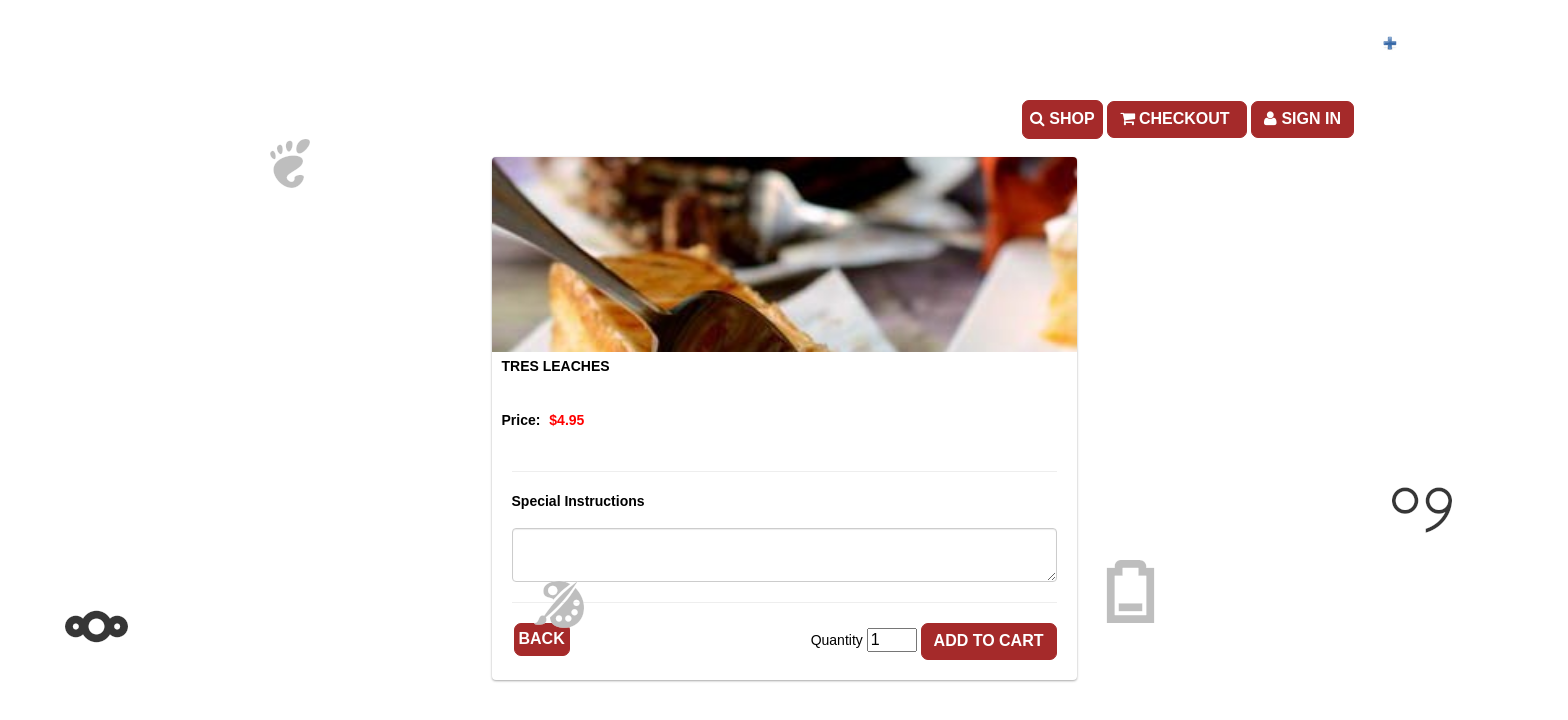  What do you see at coordinates (1422, 510) in the screenshot?
I see `indicates punctuation input mode is active in fcitx` at bounding box center [1422, 510].